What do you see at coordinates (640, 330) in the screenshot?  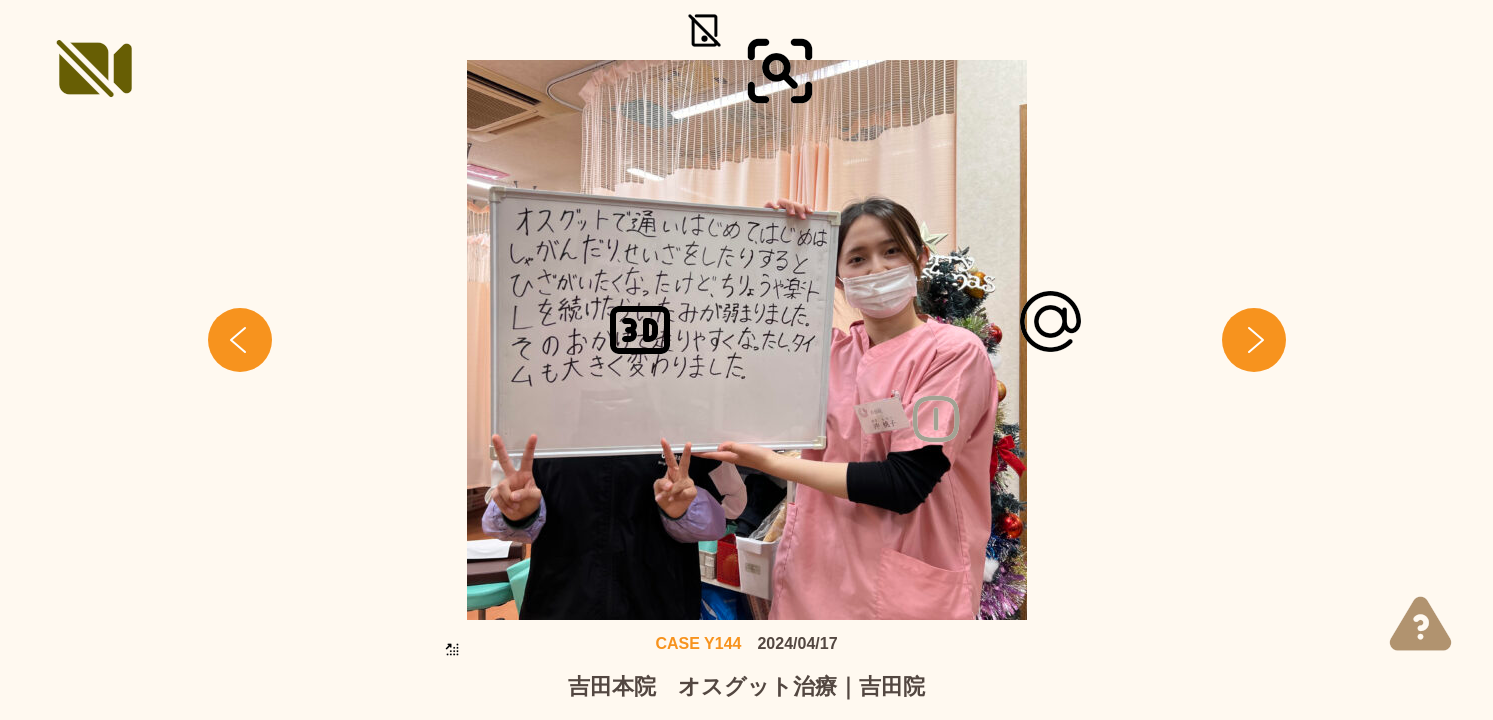 I see `enable 3D viewing mode` at bounding box center [640, 330].